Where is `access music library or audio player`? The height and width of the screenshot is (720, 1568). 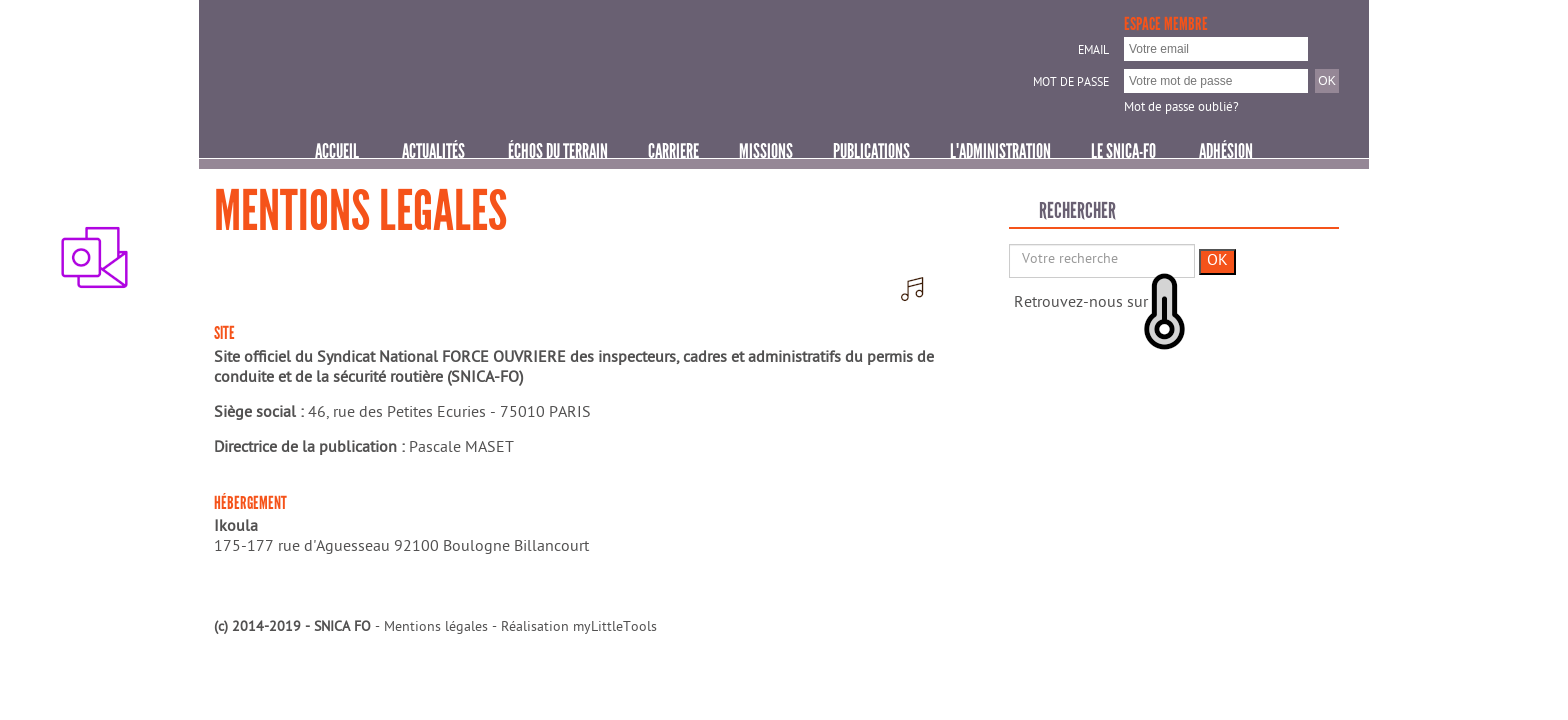
access music library or audio player is located at coordinates (913, 289).